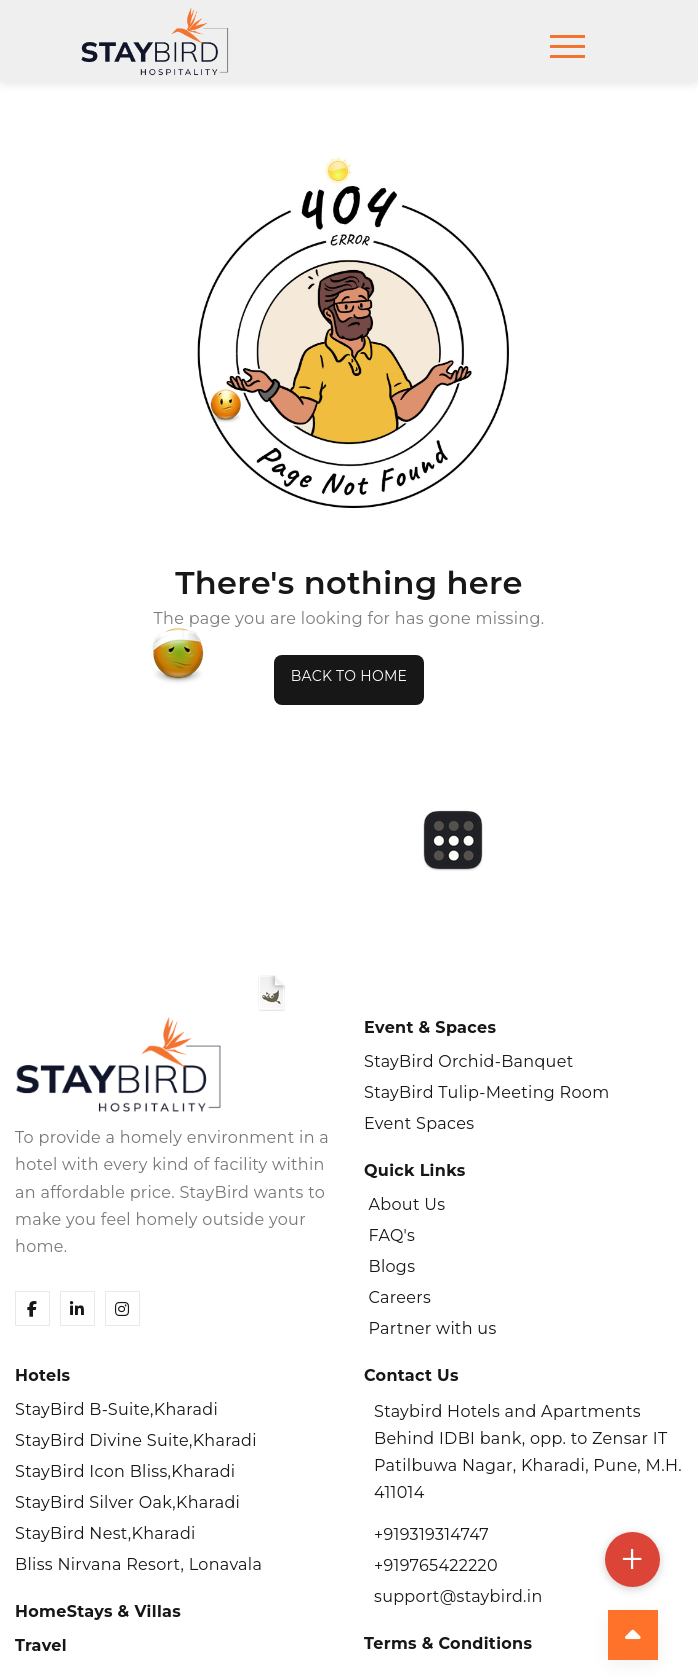 This screenshot has width=698, height=1677. Describe the element at coordinates (338, 171) in the screenshot. I see `indicates clear, sunny weather conditions` at that location.